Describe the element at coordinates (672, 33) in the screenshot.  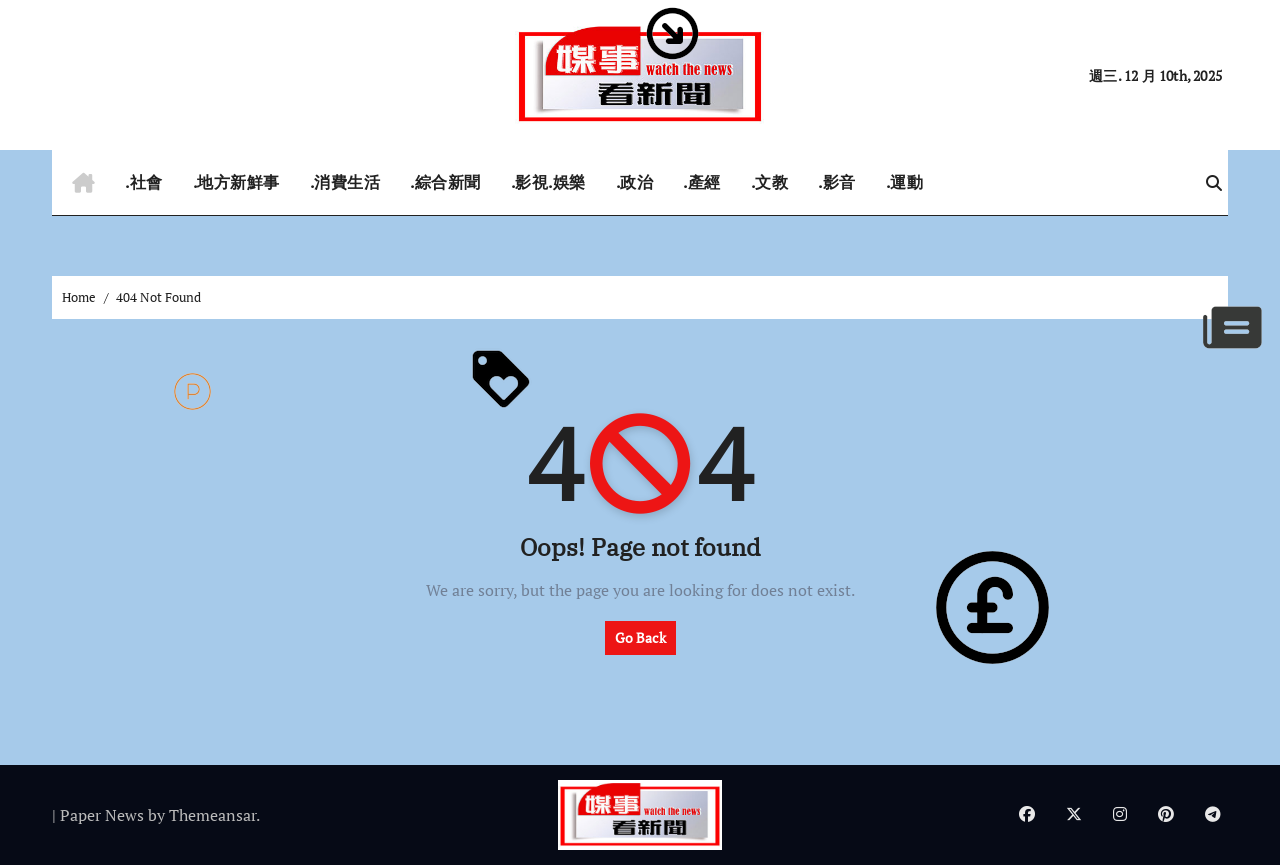
I see `navigate to the next item or section` at that location.